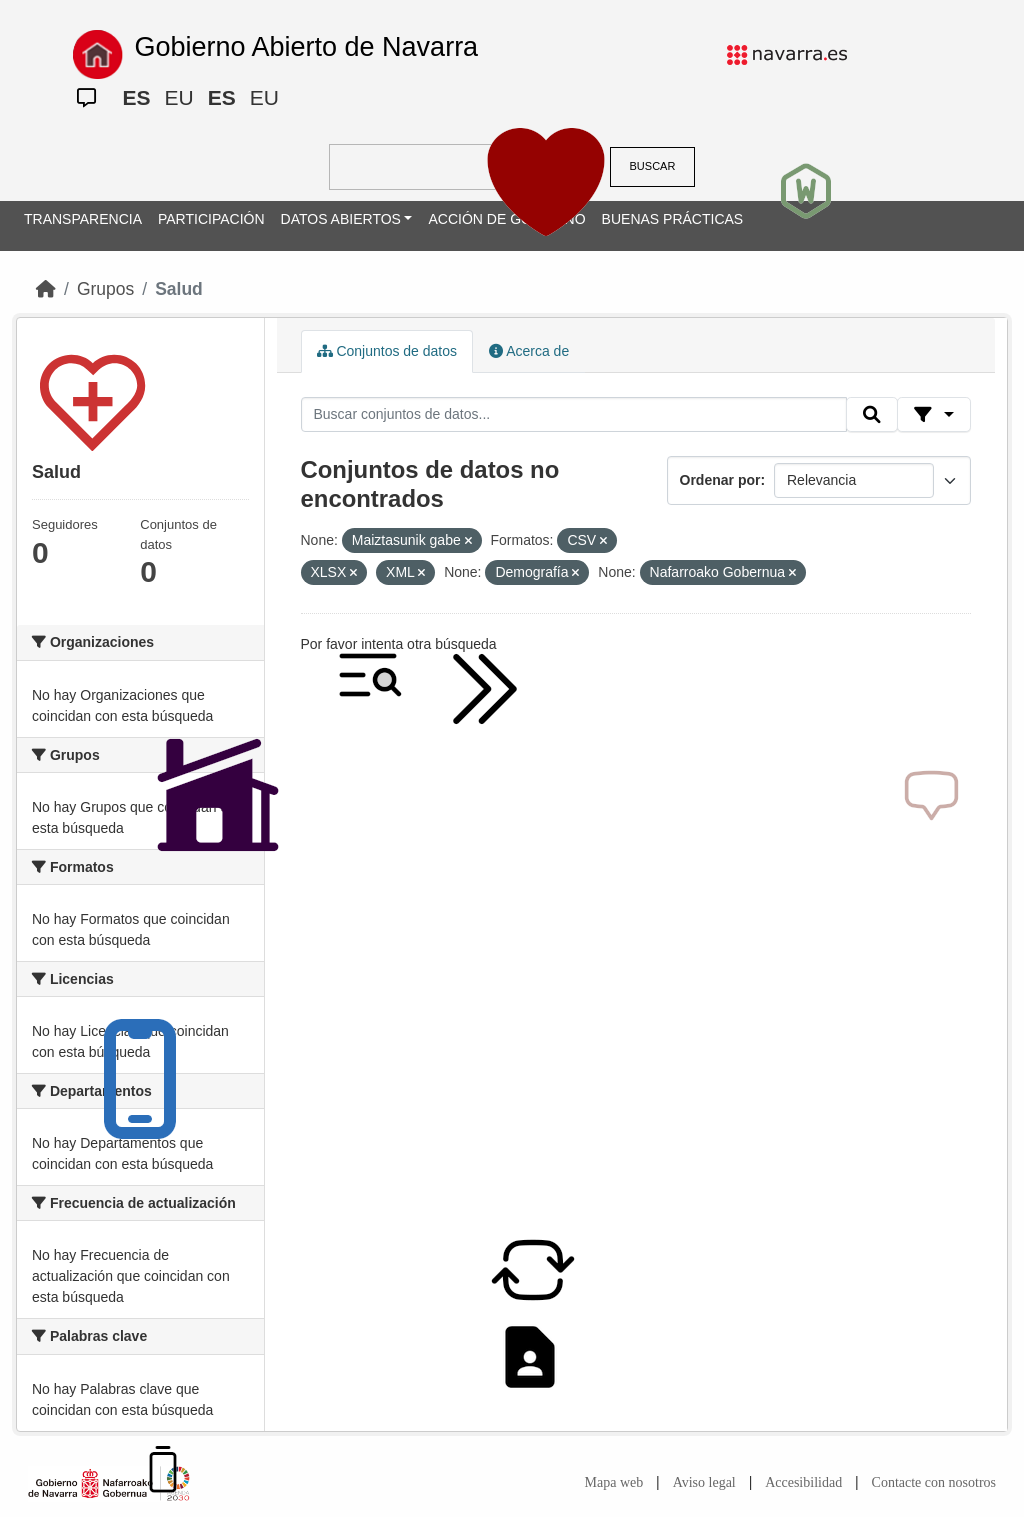  Describe the element at coordinates (530, 1357) in the screenshot. I see `view contact details` at that location.